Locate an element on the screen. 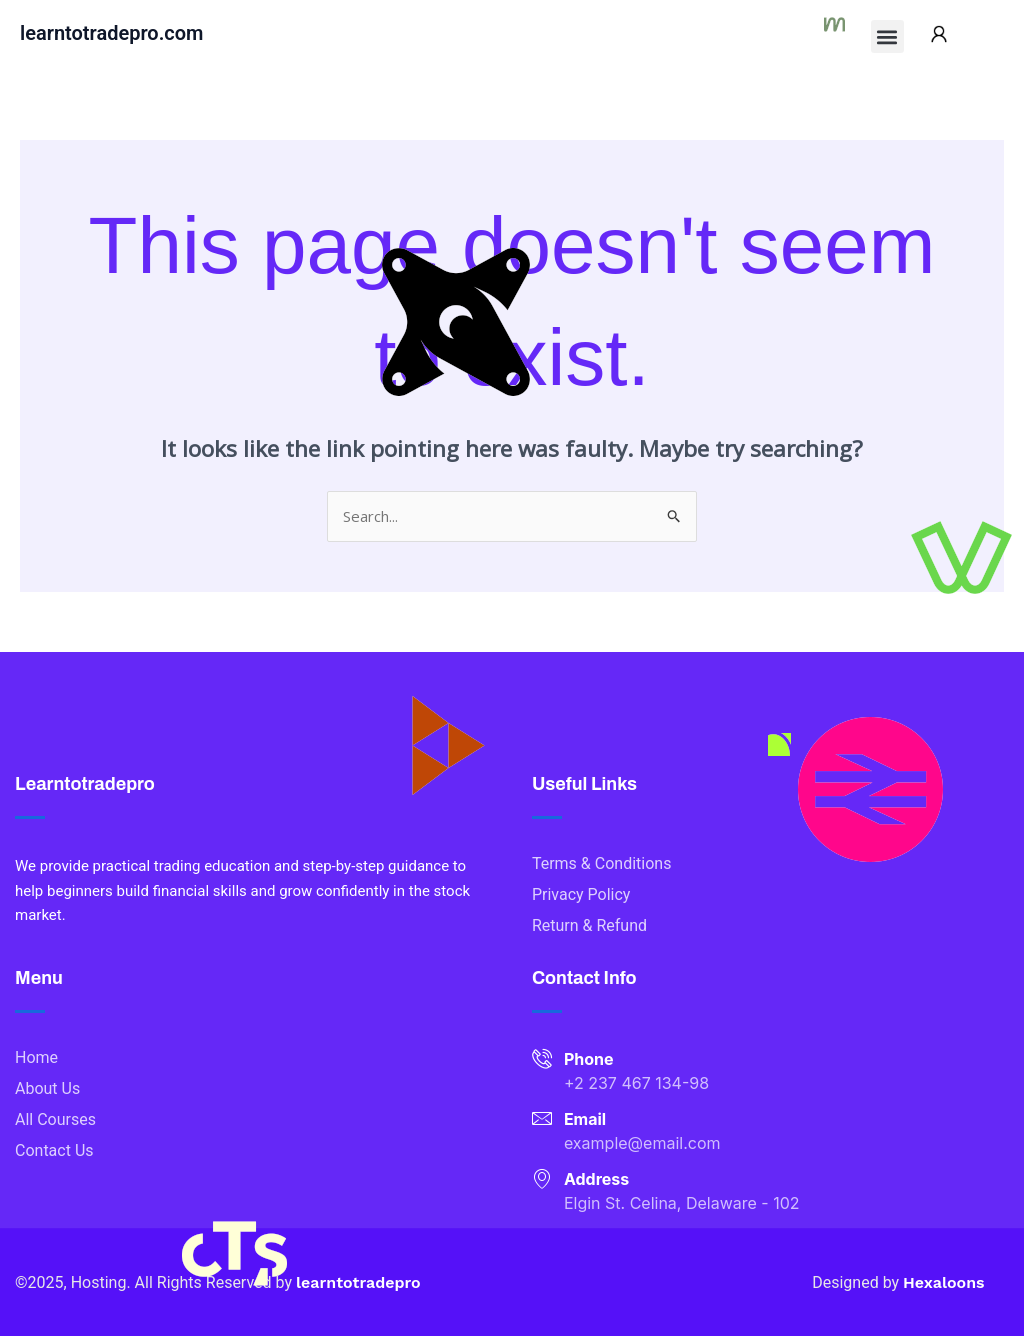  open the PeerTube app is located at coordinates (448, 745).